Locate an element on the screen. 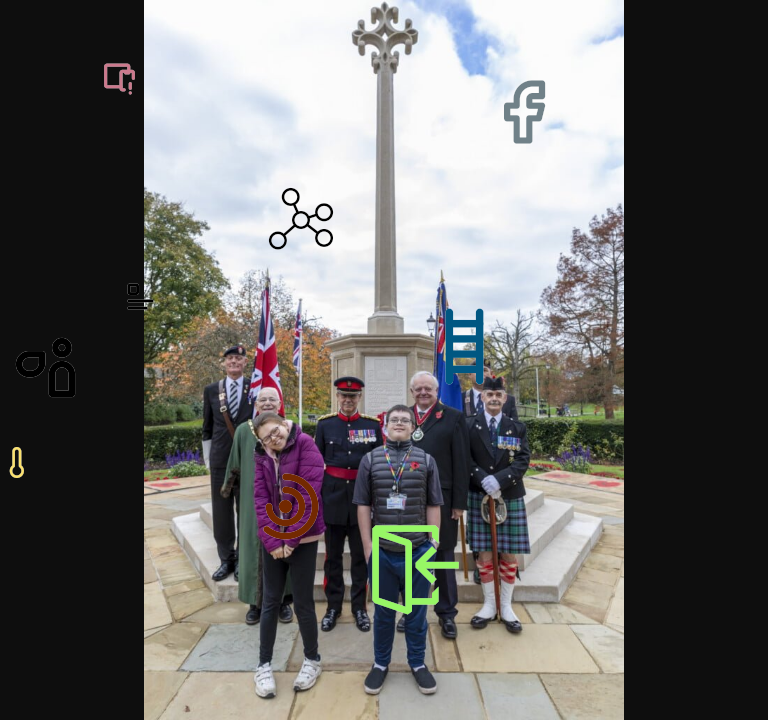 The height and width of the screenshot is (720, 768). view current temperature is located at coordinates (17, 462).